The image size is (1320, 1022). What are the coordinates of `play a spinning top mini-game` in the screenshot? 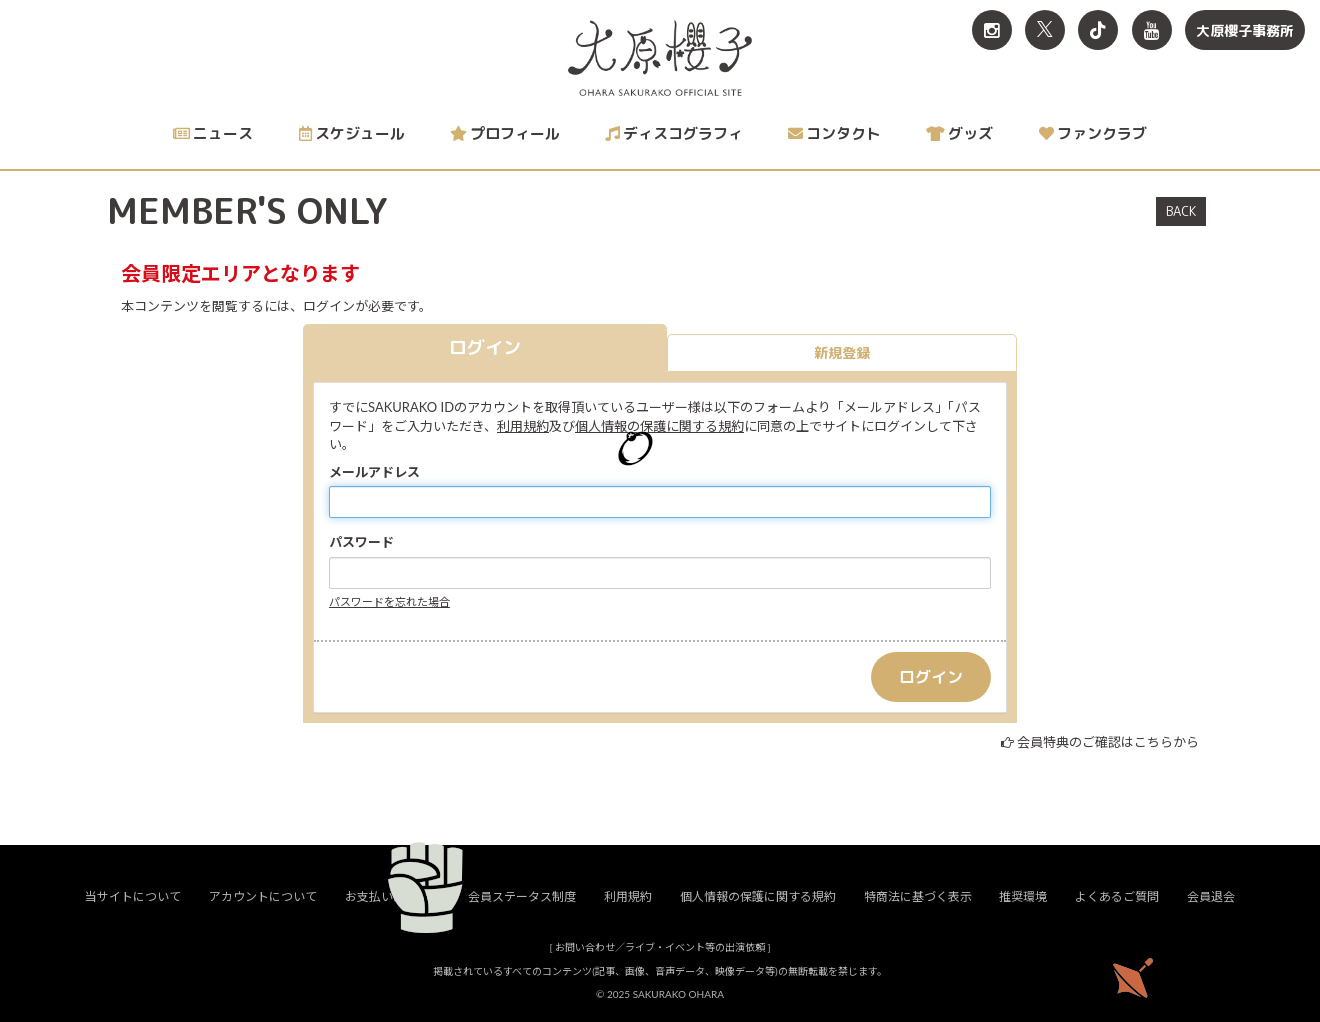 It's located at (1133, 978).